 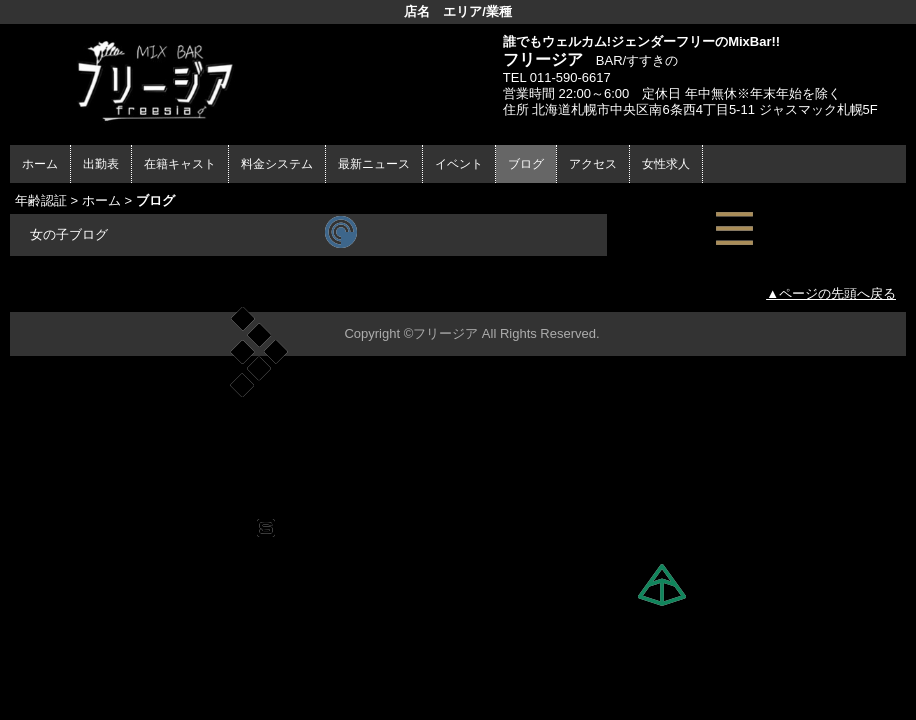 What do you see at coordinates (662, 585) in the screenshot?
I see `pydantic library or framework branding` at bounding box center [662, 585].